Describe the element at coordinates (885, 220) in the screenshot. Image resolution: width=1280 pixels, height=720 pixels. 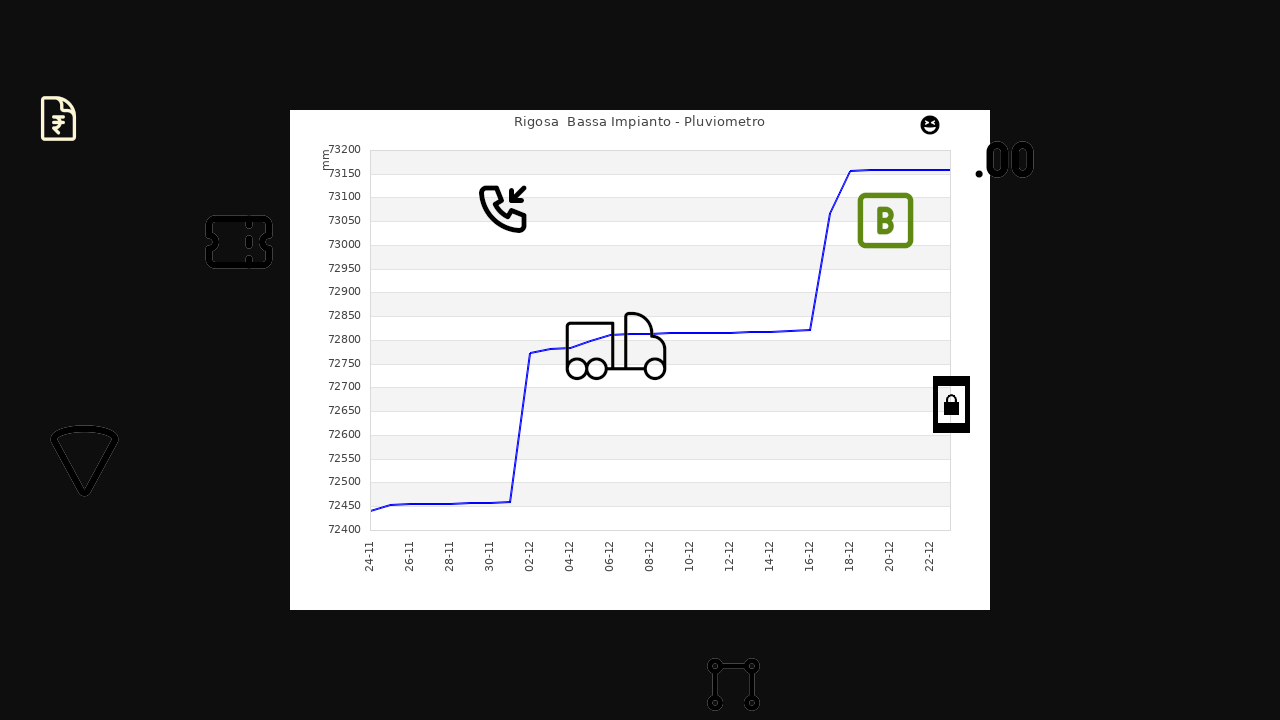
I see `apply bold formatting to text` at that location.